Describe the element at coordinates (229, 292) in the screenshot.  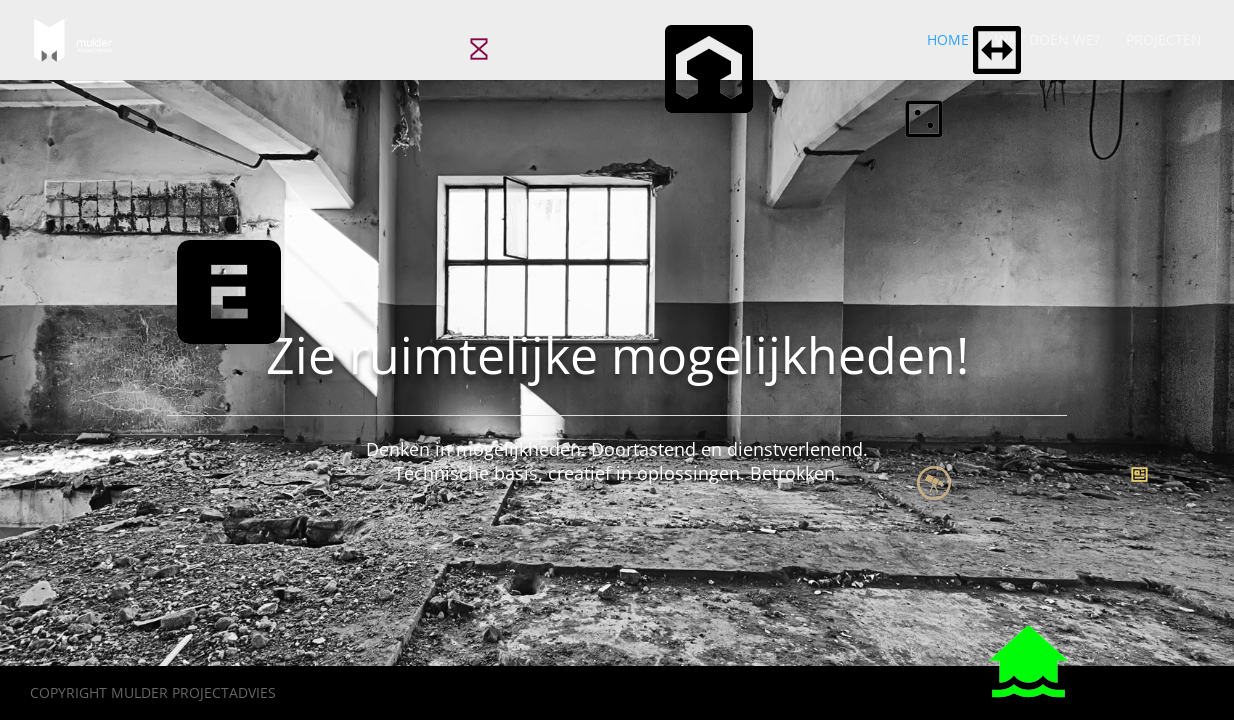
I see `open ERPNext application` at that location.